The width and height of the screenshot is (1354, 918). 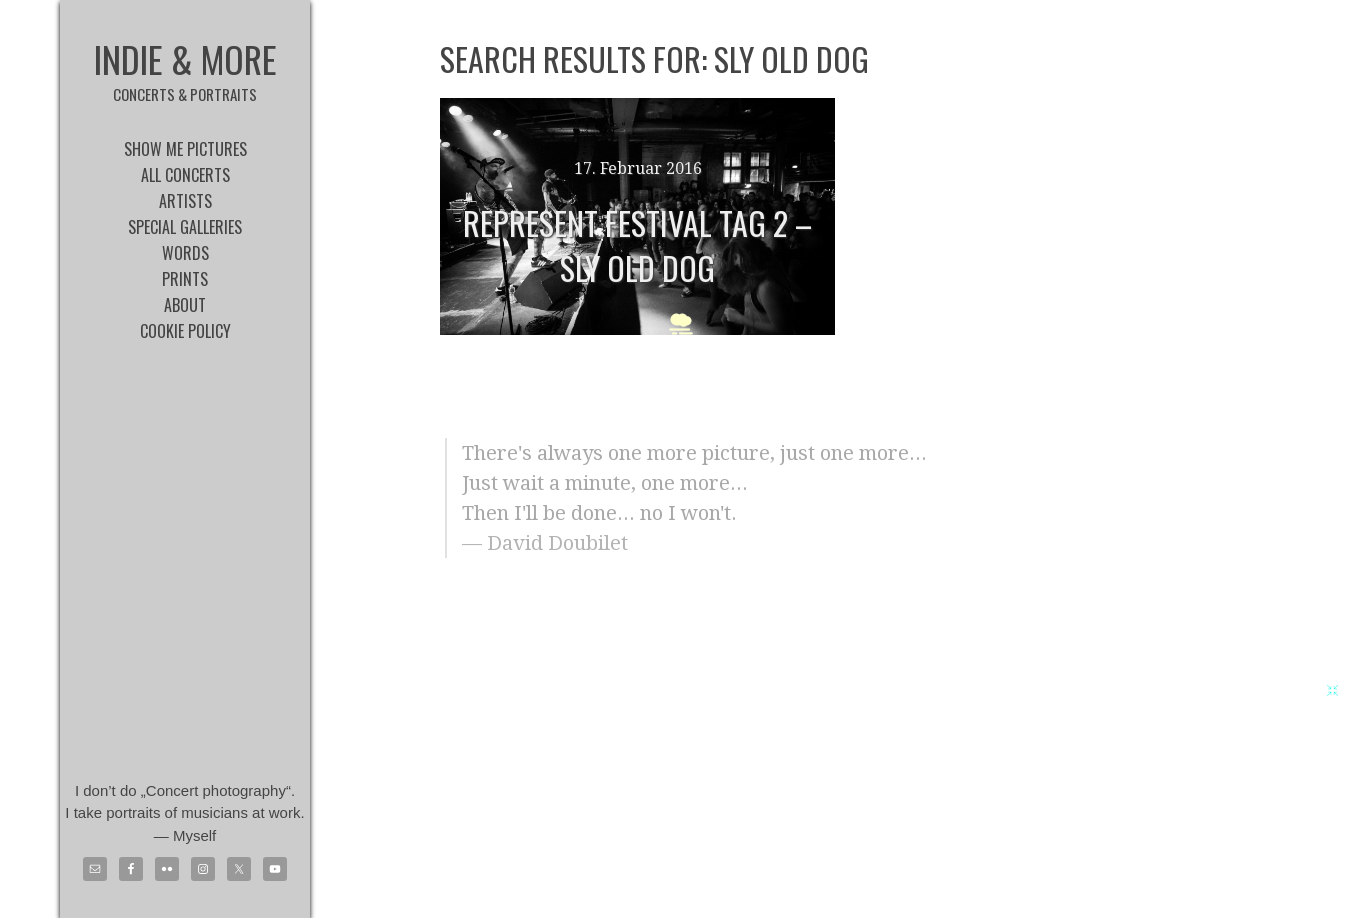 What do you see at coordinates (1332, 690) in the screenshot?
I see `collapse or minimize content` at bounding box center [1332, 690].